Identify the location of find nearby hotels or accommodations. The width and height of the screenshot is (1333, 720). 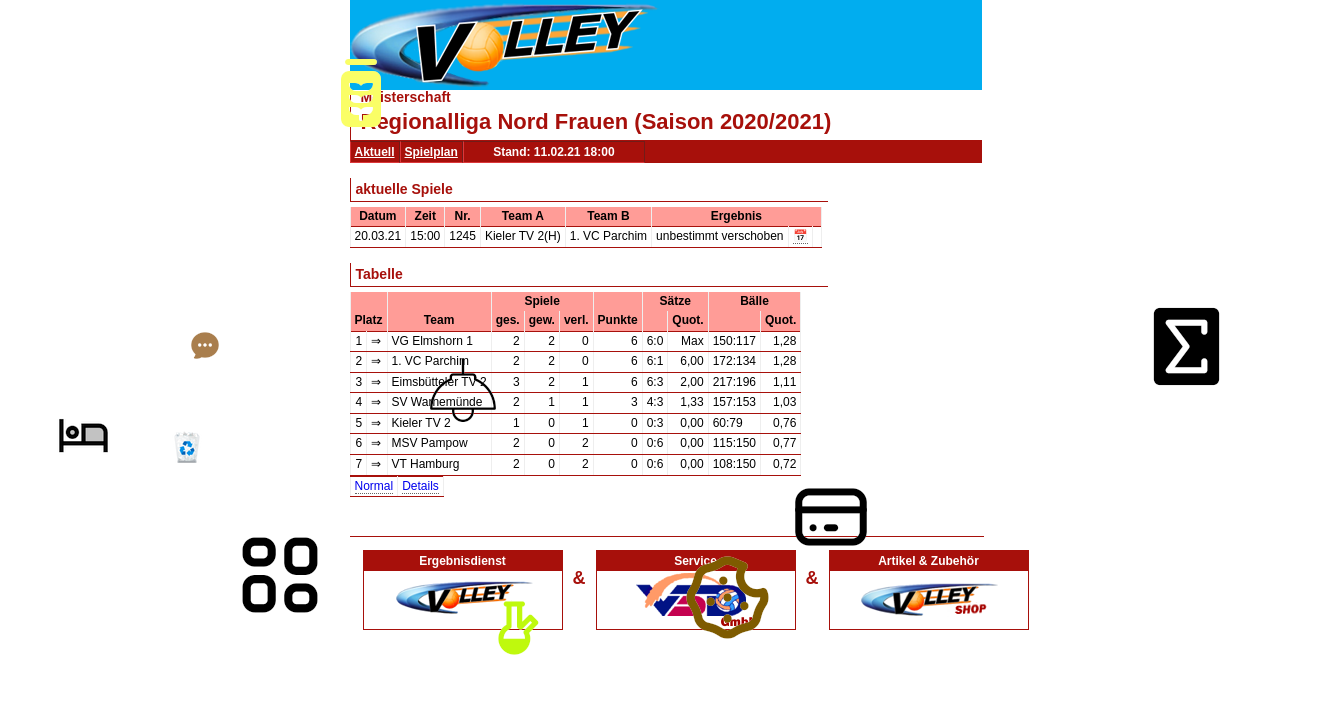
(83, 434).